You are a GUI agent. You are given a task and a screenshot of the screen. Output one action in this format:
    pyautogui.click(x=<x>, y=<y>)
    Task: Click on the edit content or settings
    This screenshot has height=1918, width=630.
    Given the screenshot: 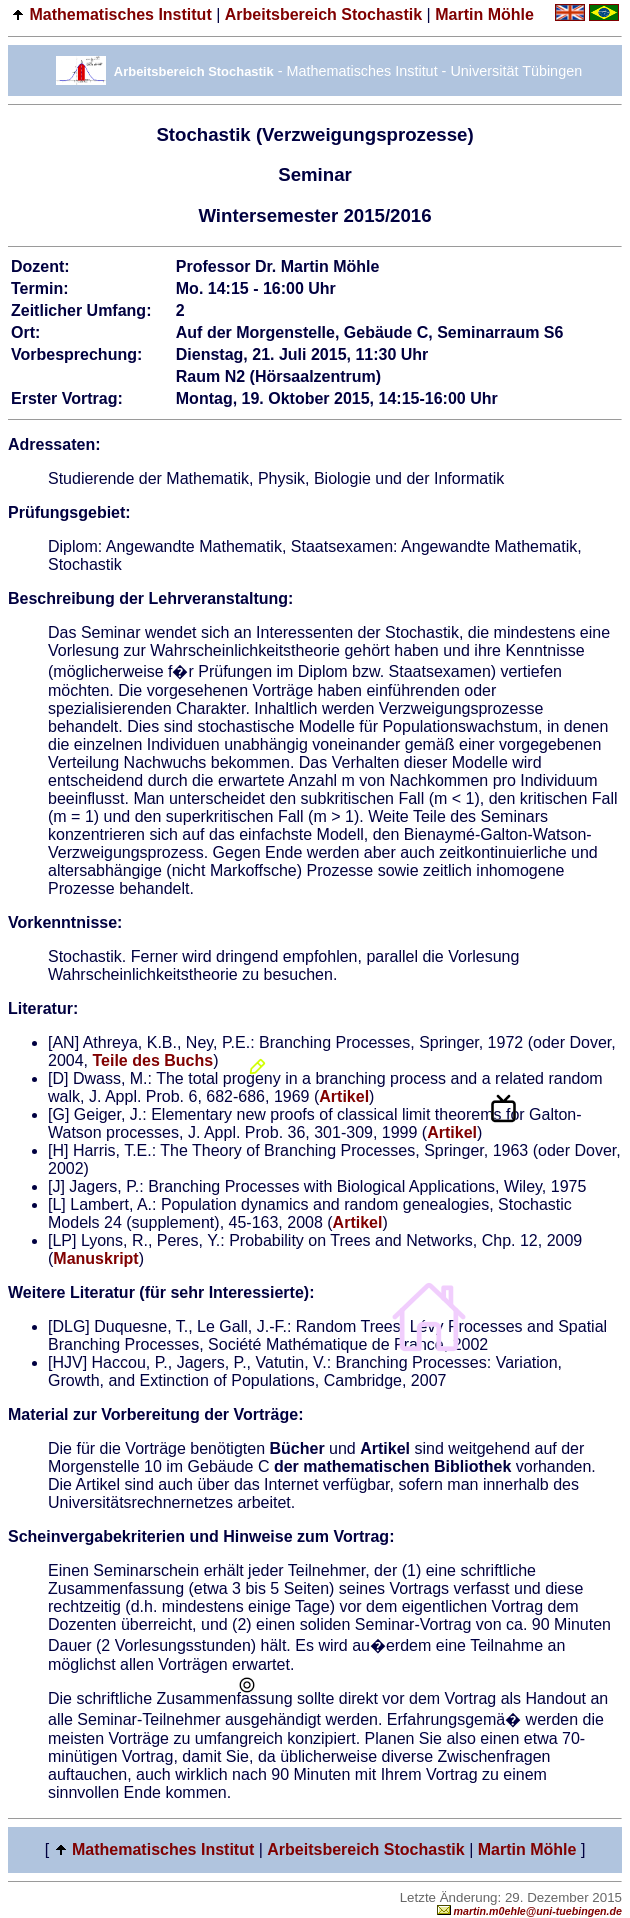 What is the action you would take?
    pyautogui.click(x=257, y=1066)
    